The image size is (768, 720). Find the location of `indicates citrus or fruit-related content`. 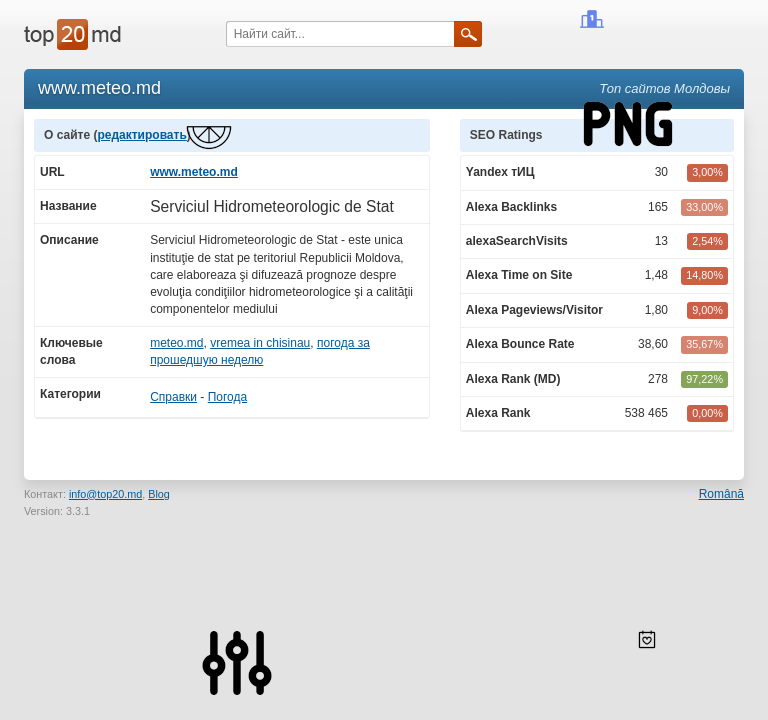

indicates citrus or fruit-related content is located at coordinates (209, 134).